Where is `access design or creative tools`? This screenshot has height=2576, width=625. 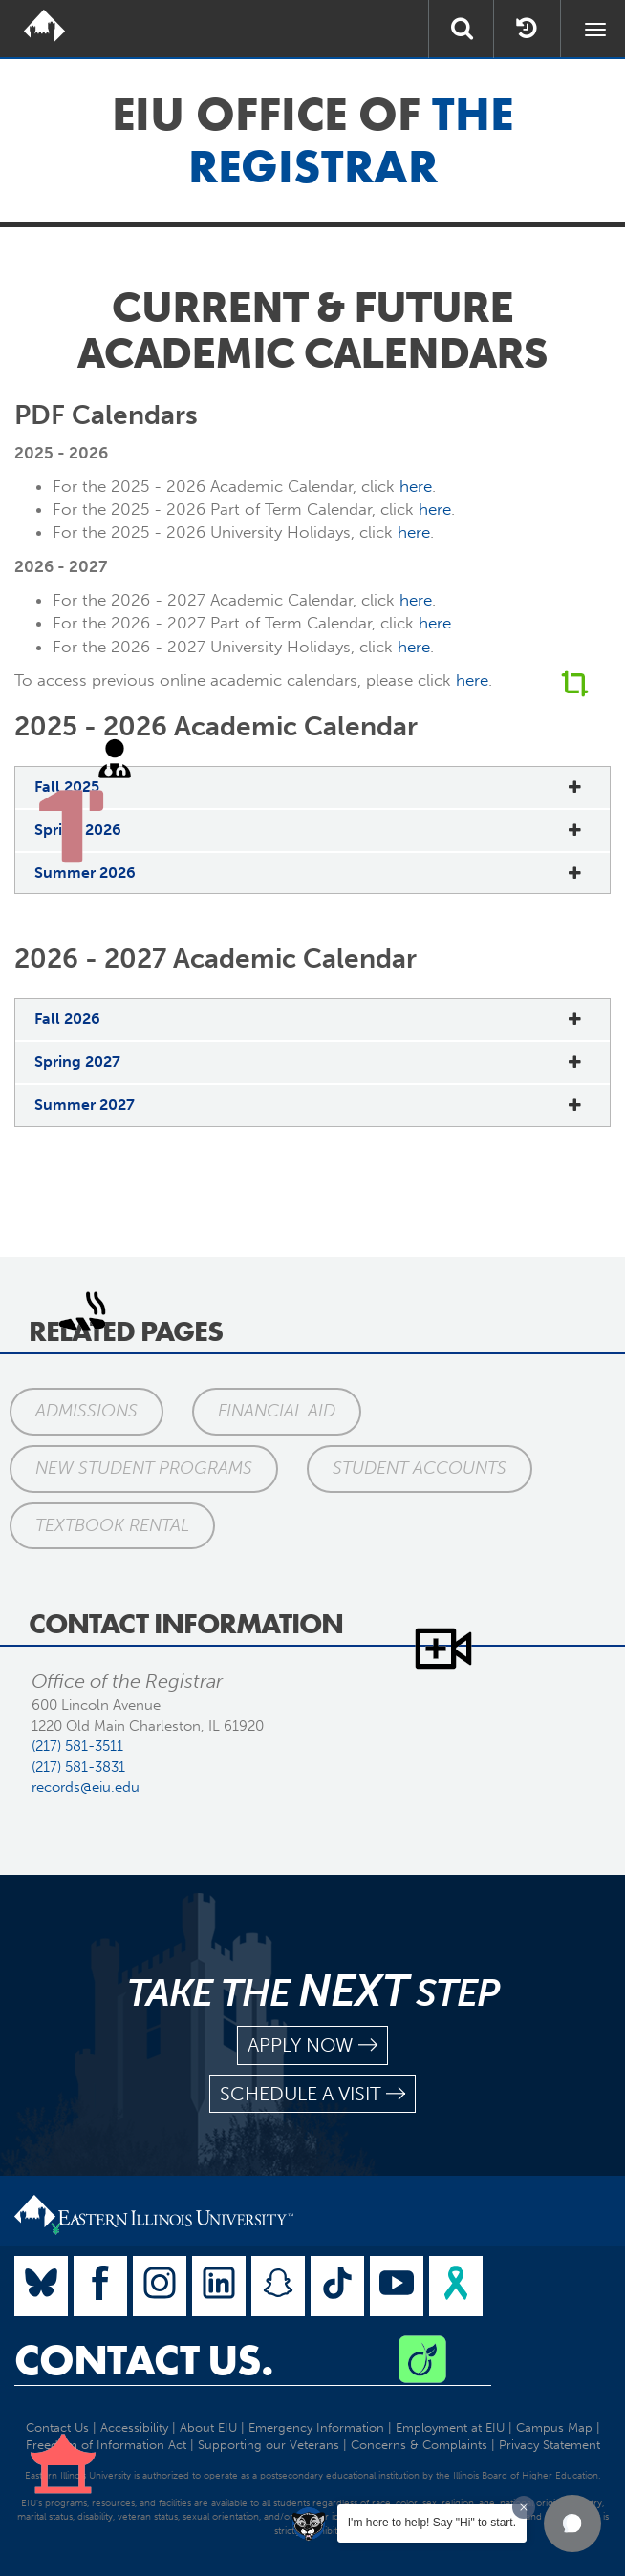
access design or creative tools is located at coordinates (72, 824).